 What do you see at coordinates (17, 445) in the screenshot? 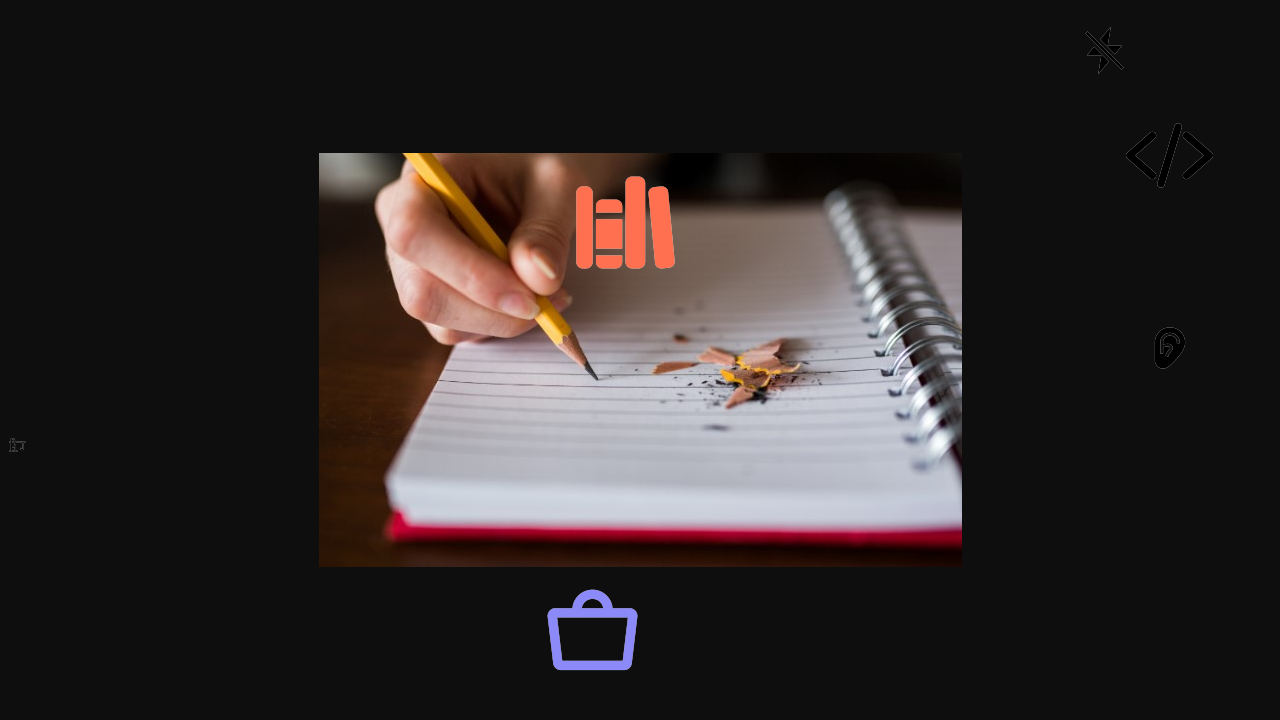
I see `construction or building in progress` at bounding box center [17, 445].